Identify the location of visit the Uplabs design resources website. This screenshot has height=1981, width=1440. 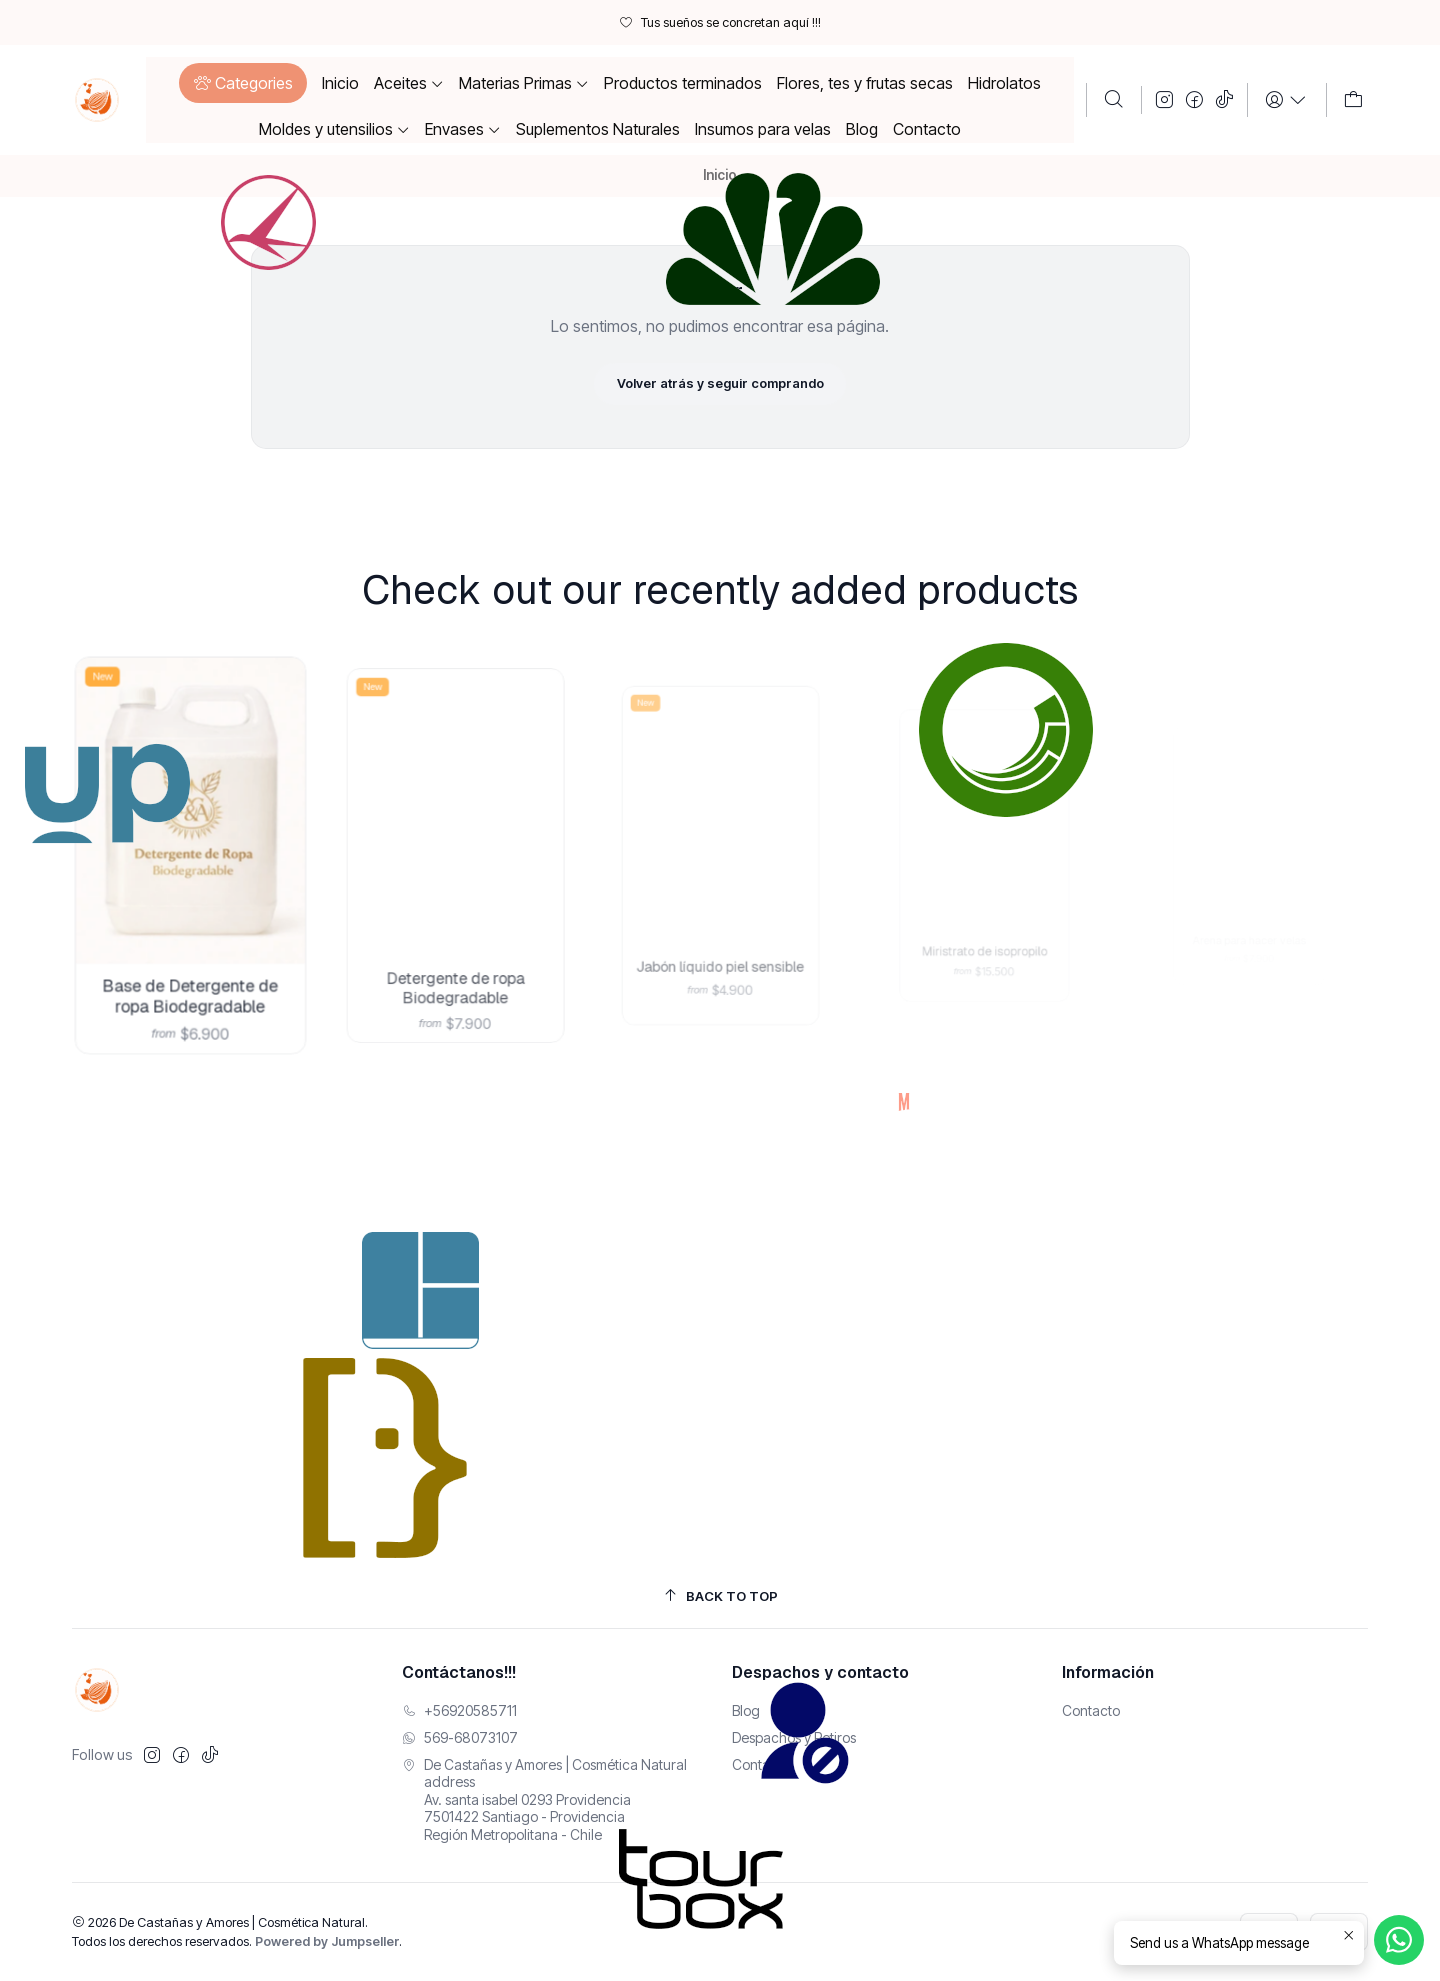
(107, 793).